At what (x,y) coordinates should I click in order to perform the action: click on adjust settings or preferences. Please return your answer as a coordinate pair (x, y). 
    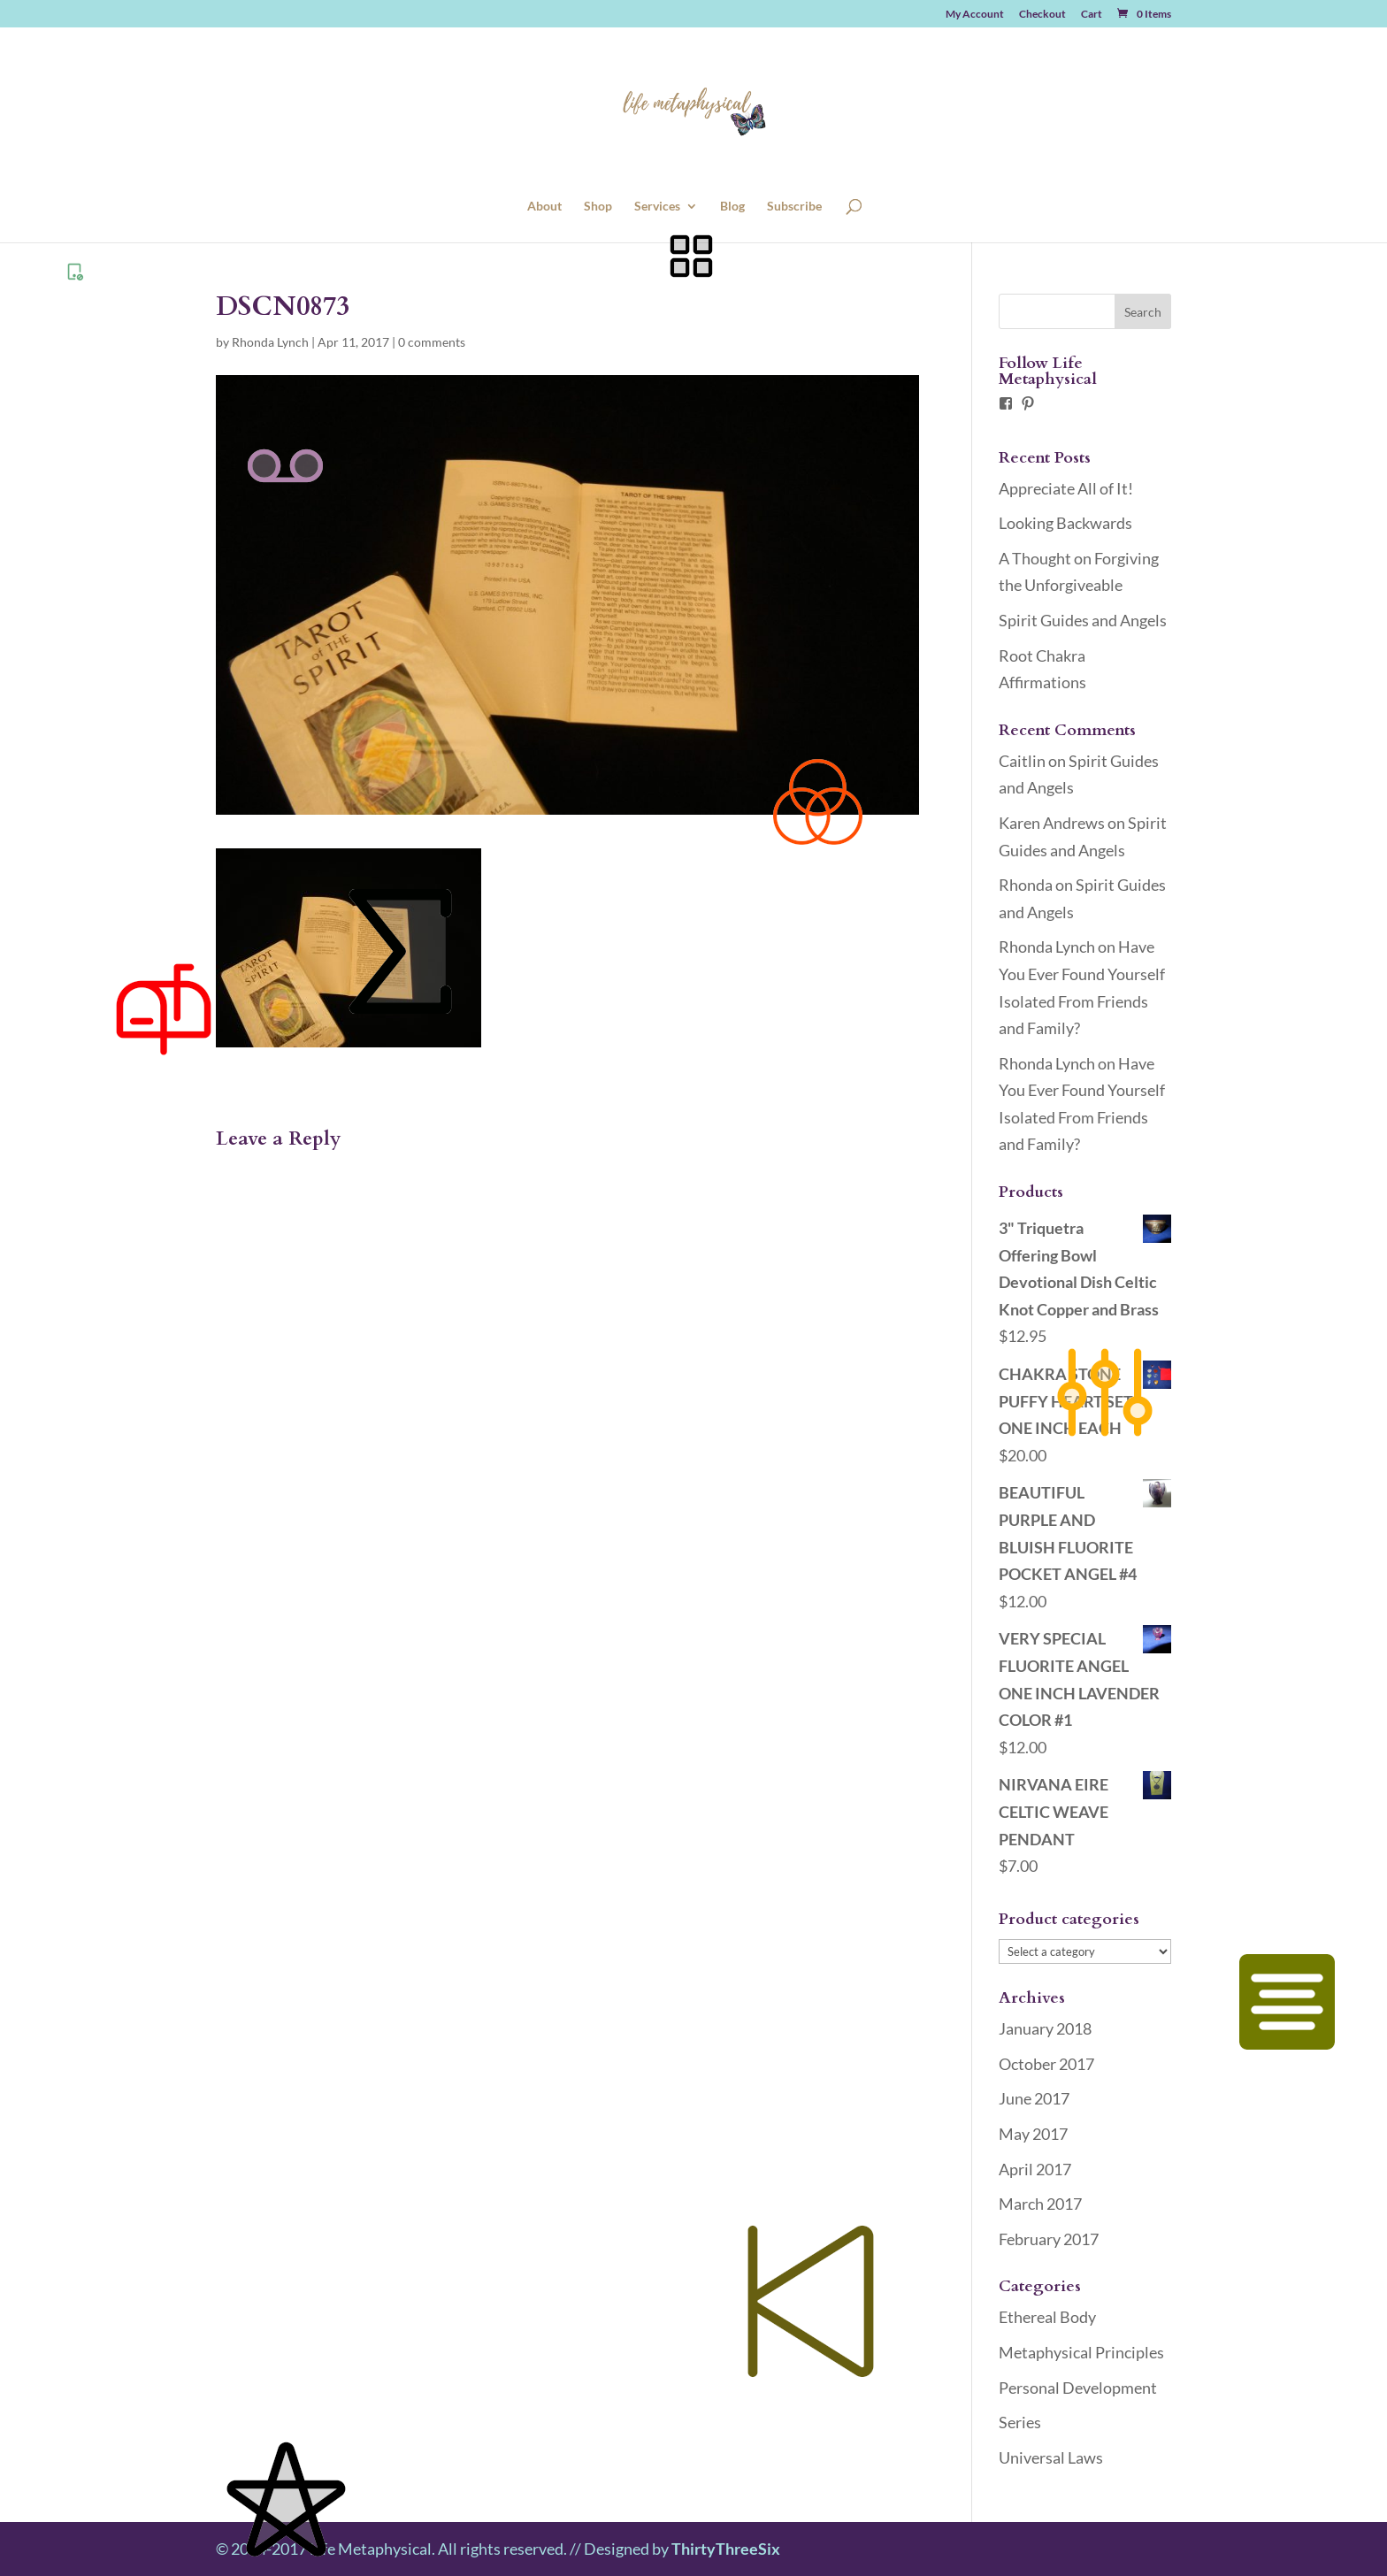
    Looking at the image, I should click on (1105, 1392).